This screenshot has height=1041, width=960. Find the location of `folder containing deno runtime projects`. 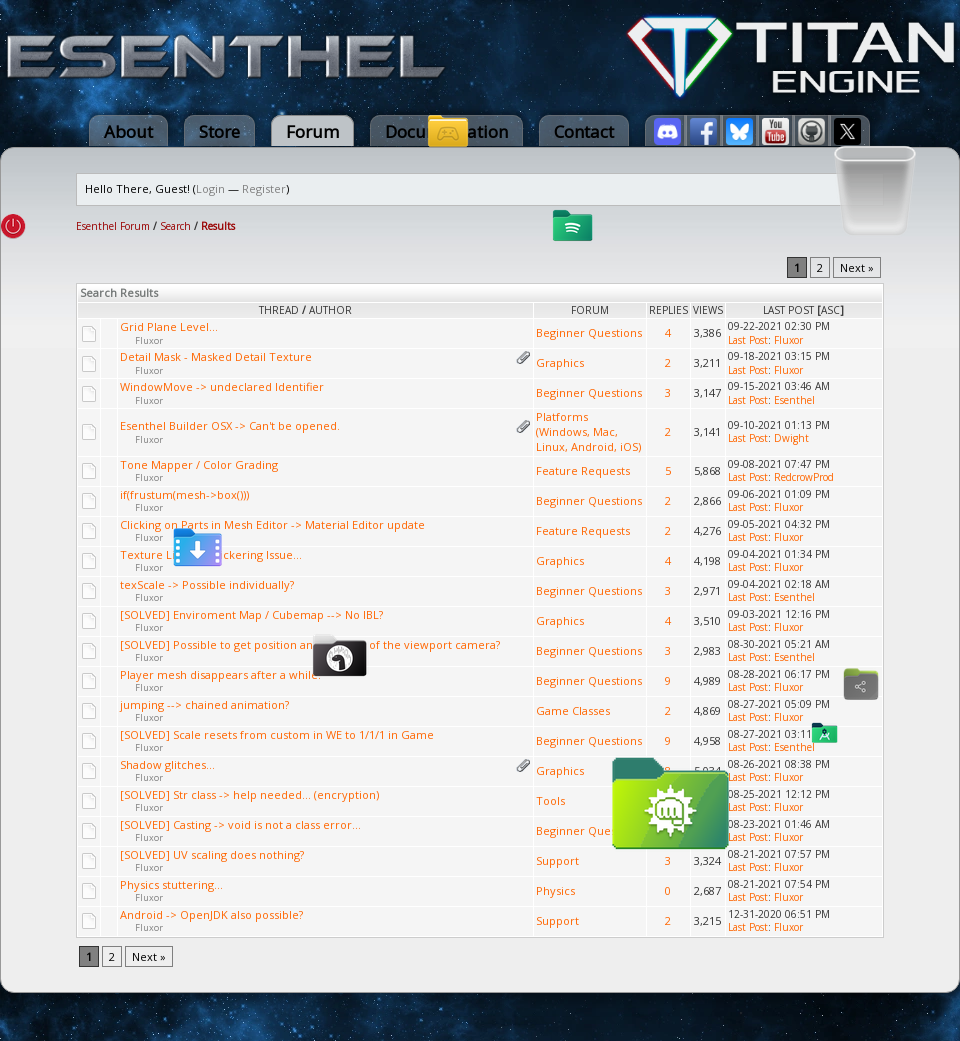

folder containing deno runtime projects is located at coordinates (339, 656).